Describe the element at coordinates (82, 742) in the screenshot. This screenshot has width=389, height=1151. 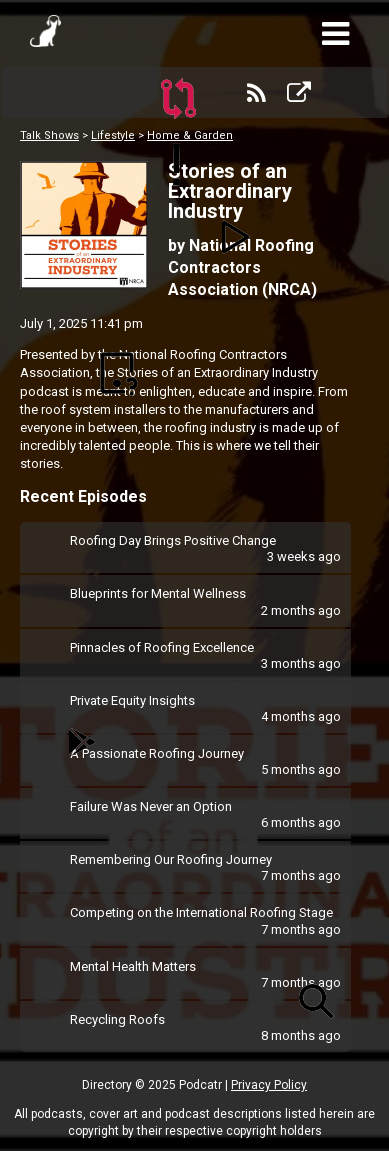
I see `open google play store` at that location.